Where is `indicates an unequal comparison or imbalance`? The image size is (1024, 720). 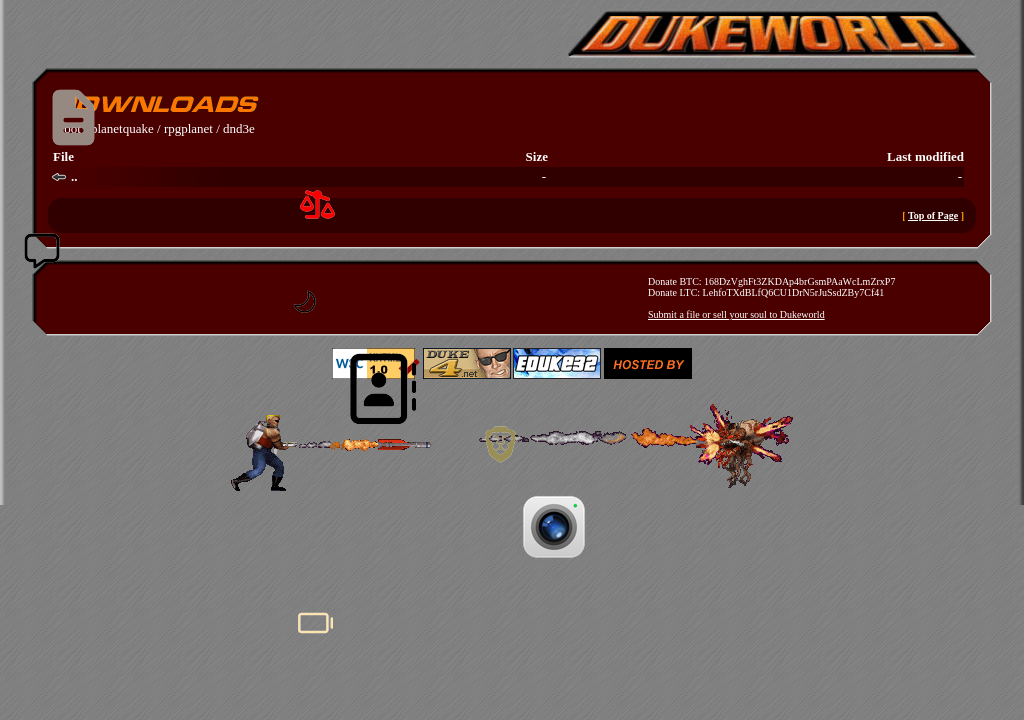 indicates an unequal comparison or imbalance is located at coordinates (317, 204).